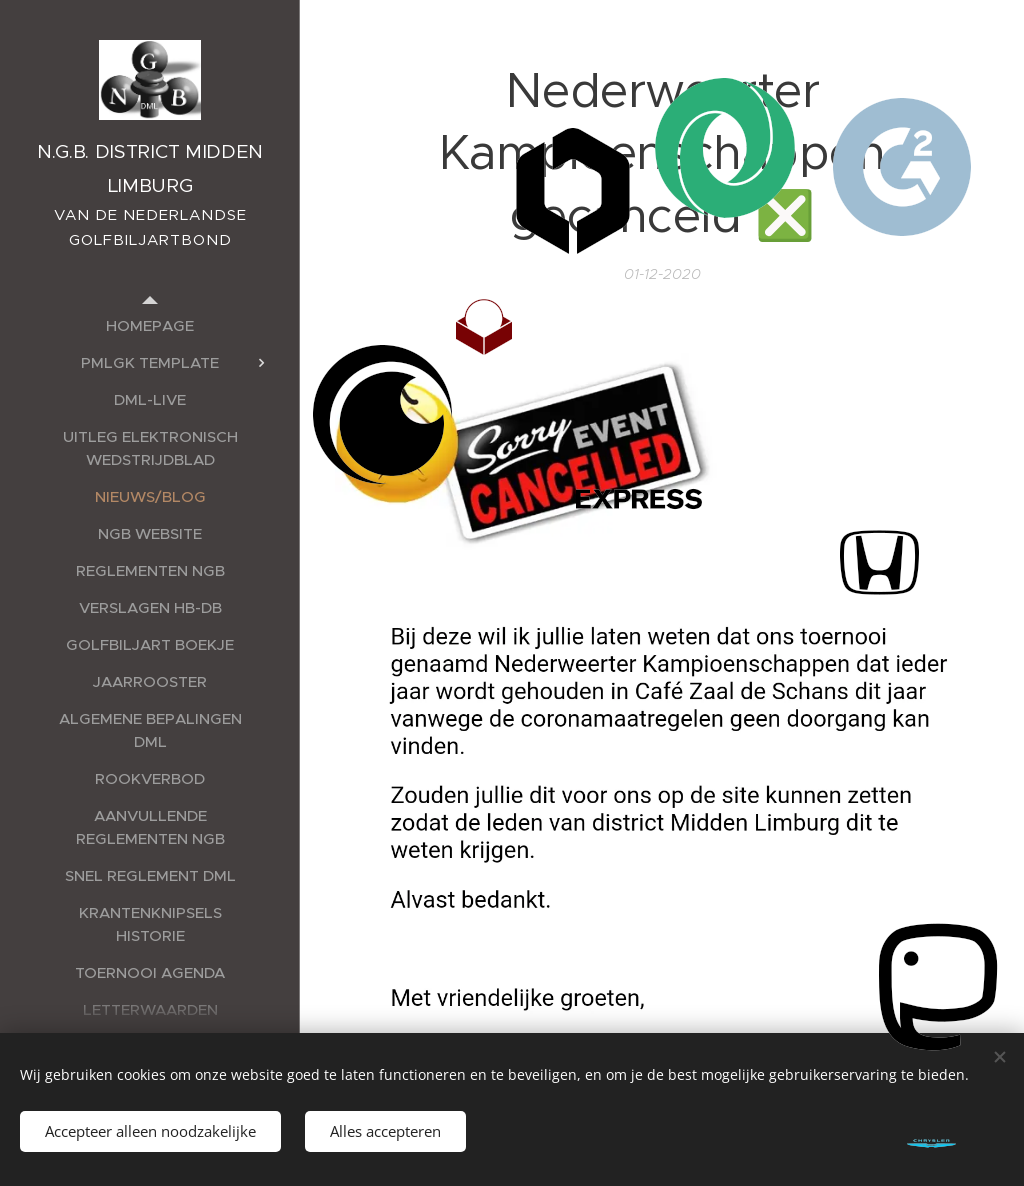 Image resolution: width=1024 pixels, height=1186 pixels. Describe the element at coordinates (382, 414) in the screenshot. I see `open the Crunchyroll app` at that location.